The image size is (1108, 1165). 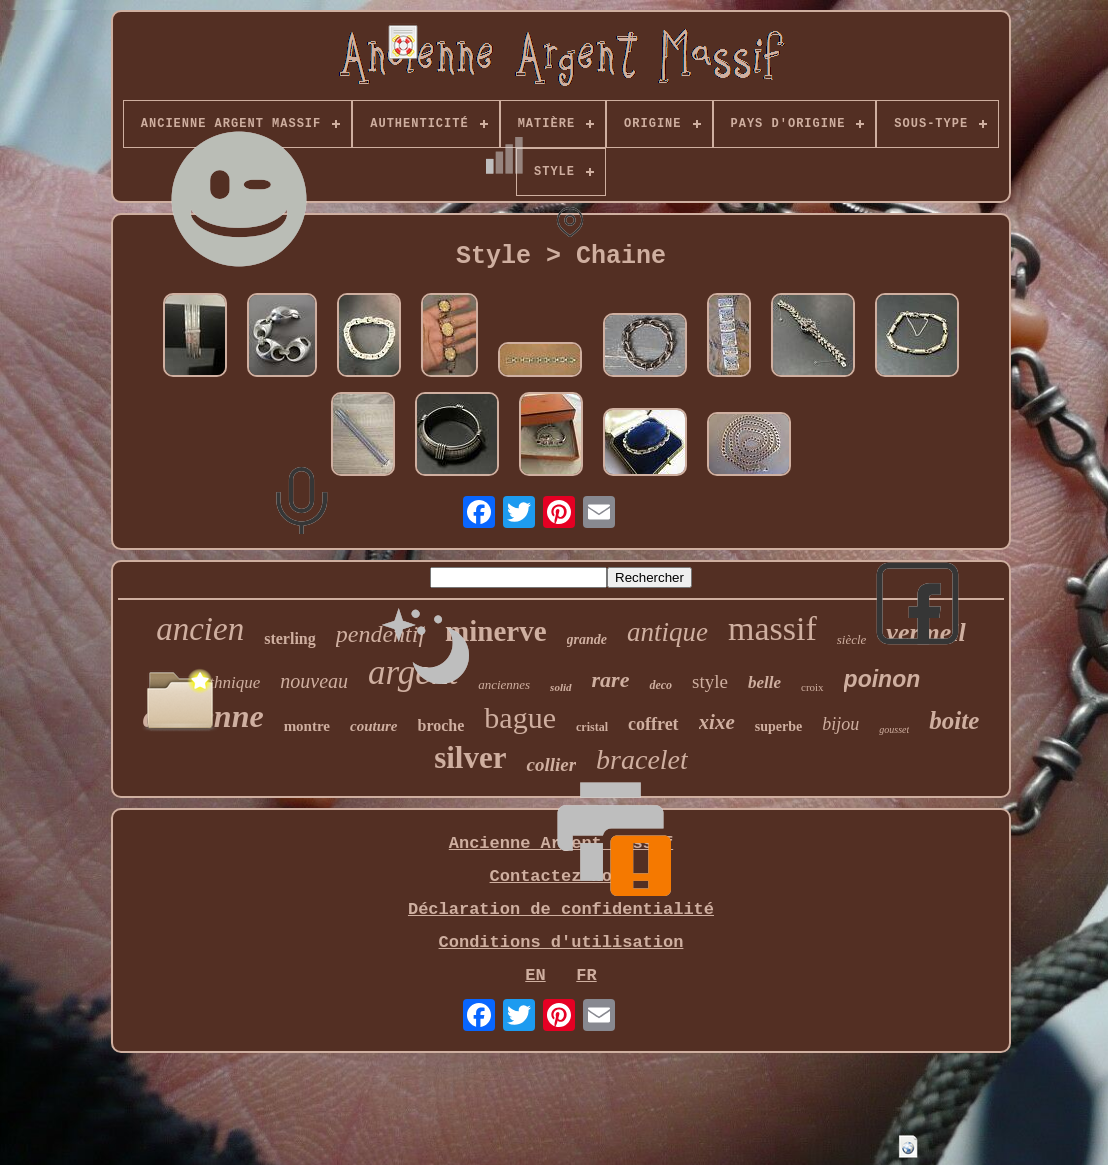 What do you see at coordinates (610, 835) in the screenshot?
I see `indicates a printer warning or issue` at bounding box center [610, 835].